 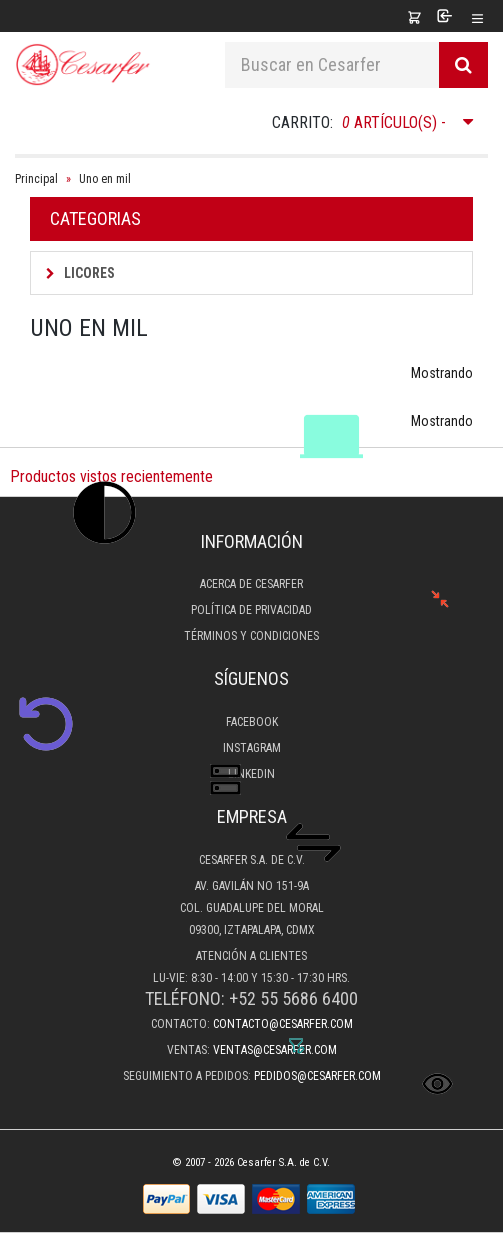 What do you see at coordinates (313, 842) in the screenshot?
I see `swap or exchange items` at bounding box center [313, 842].